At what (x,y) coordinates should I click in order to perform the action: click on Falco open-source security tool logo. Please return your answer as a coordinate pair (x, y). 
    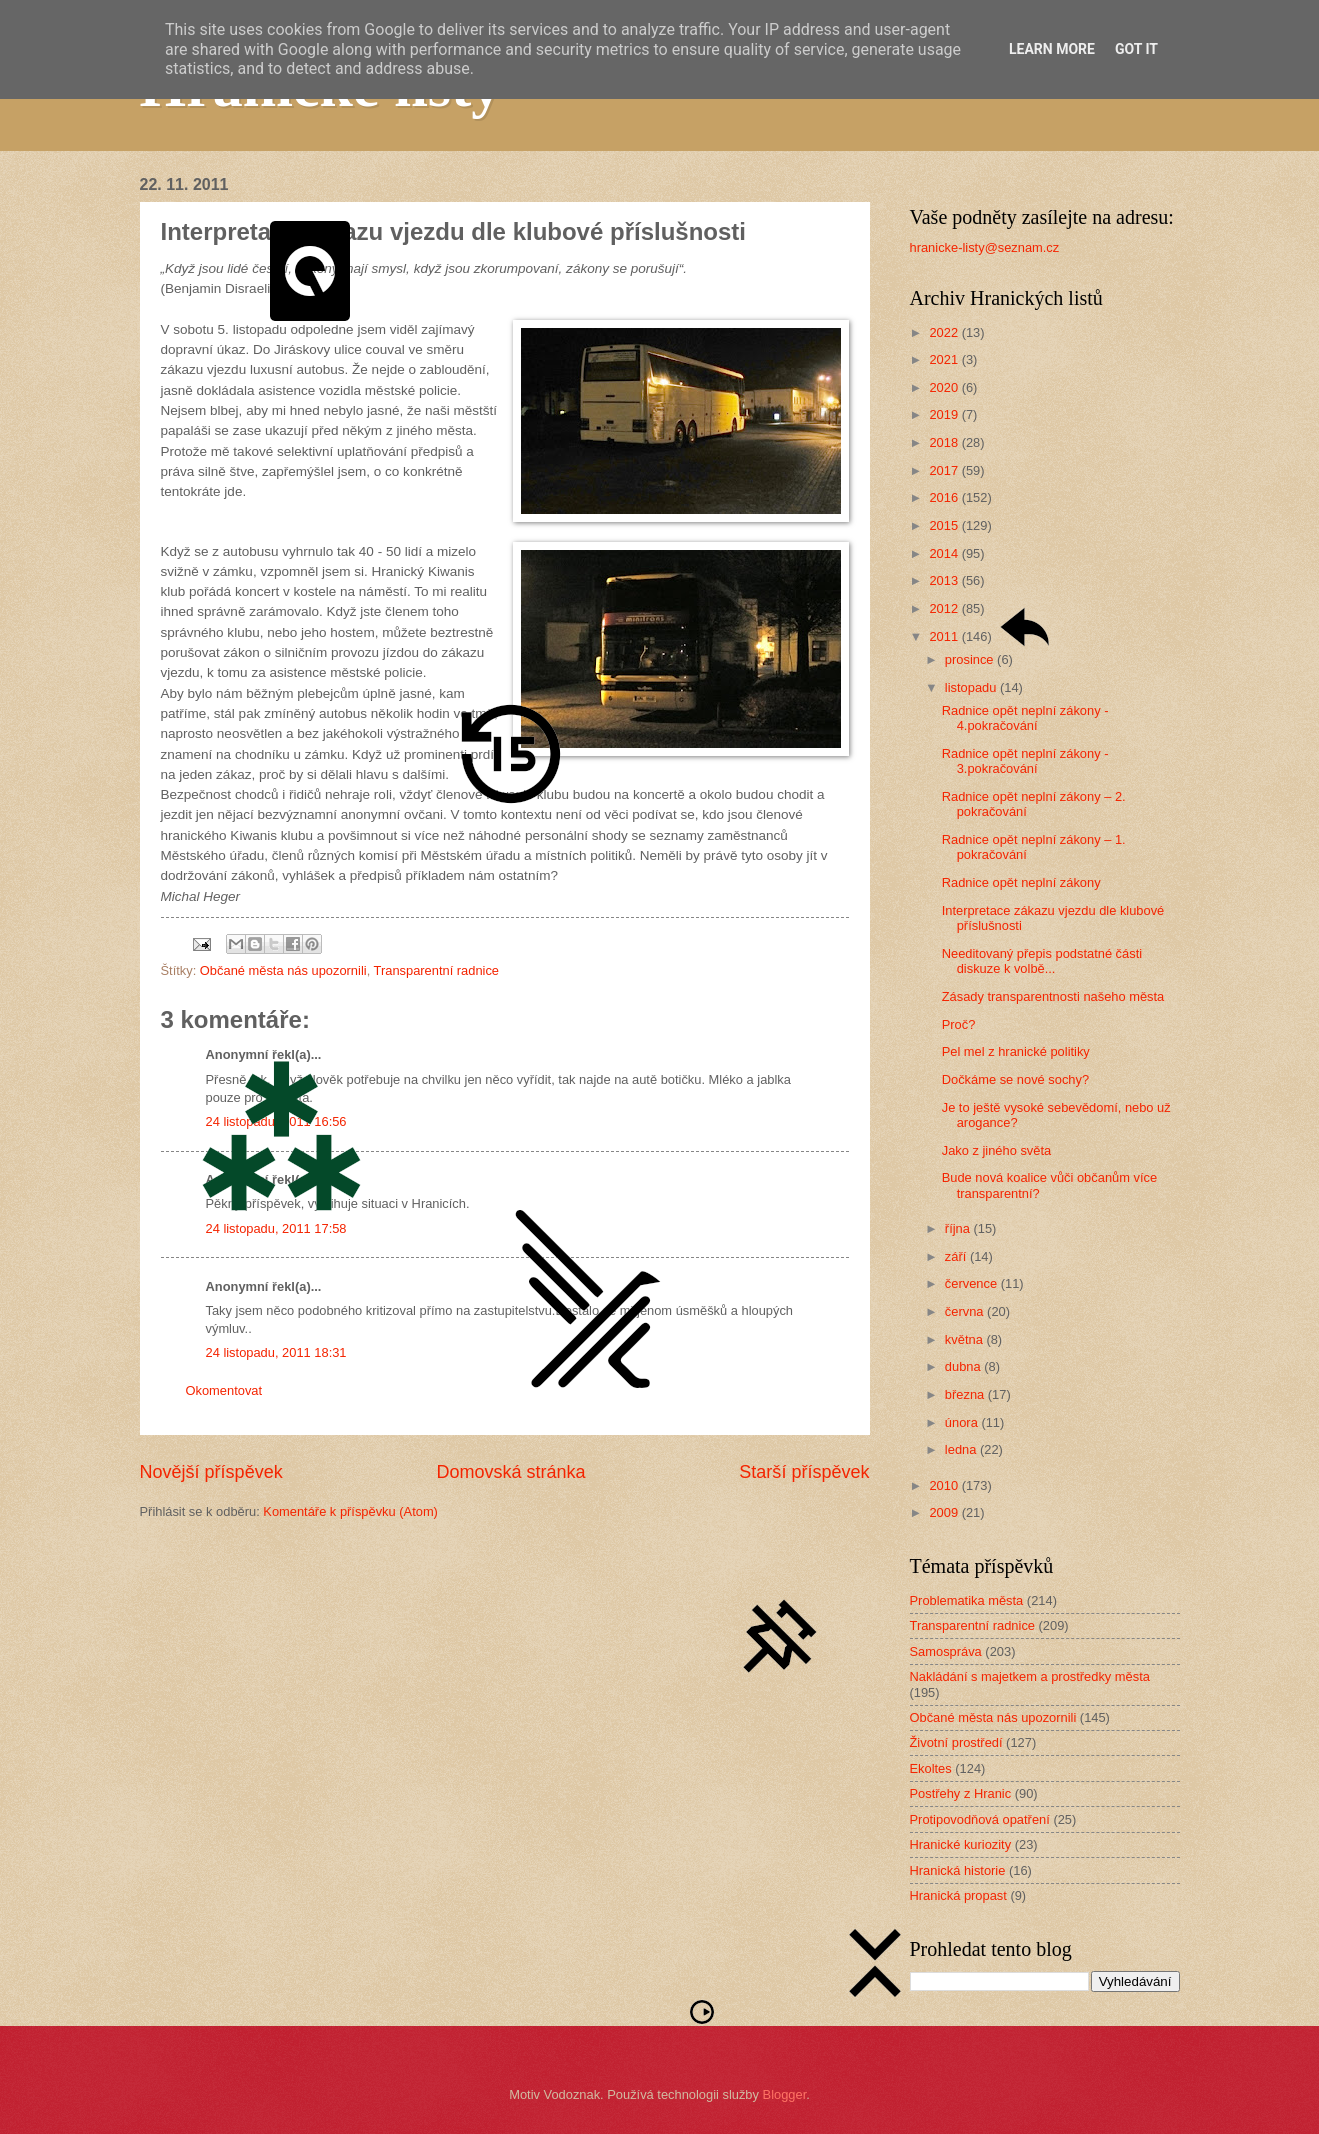
    Looking at the image, I should click on (588, 1299).